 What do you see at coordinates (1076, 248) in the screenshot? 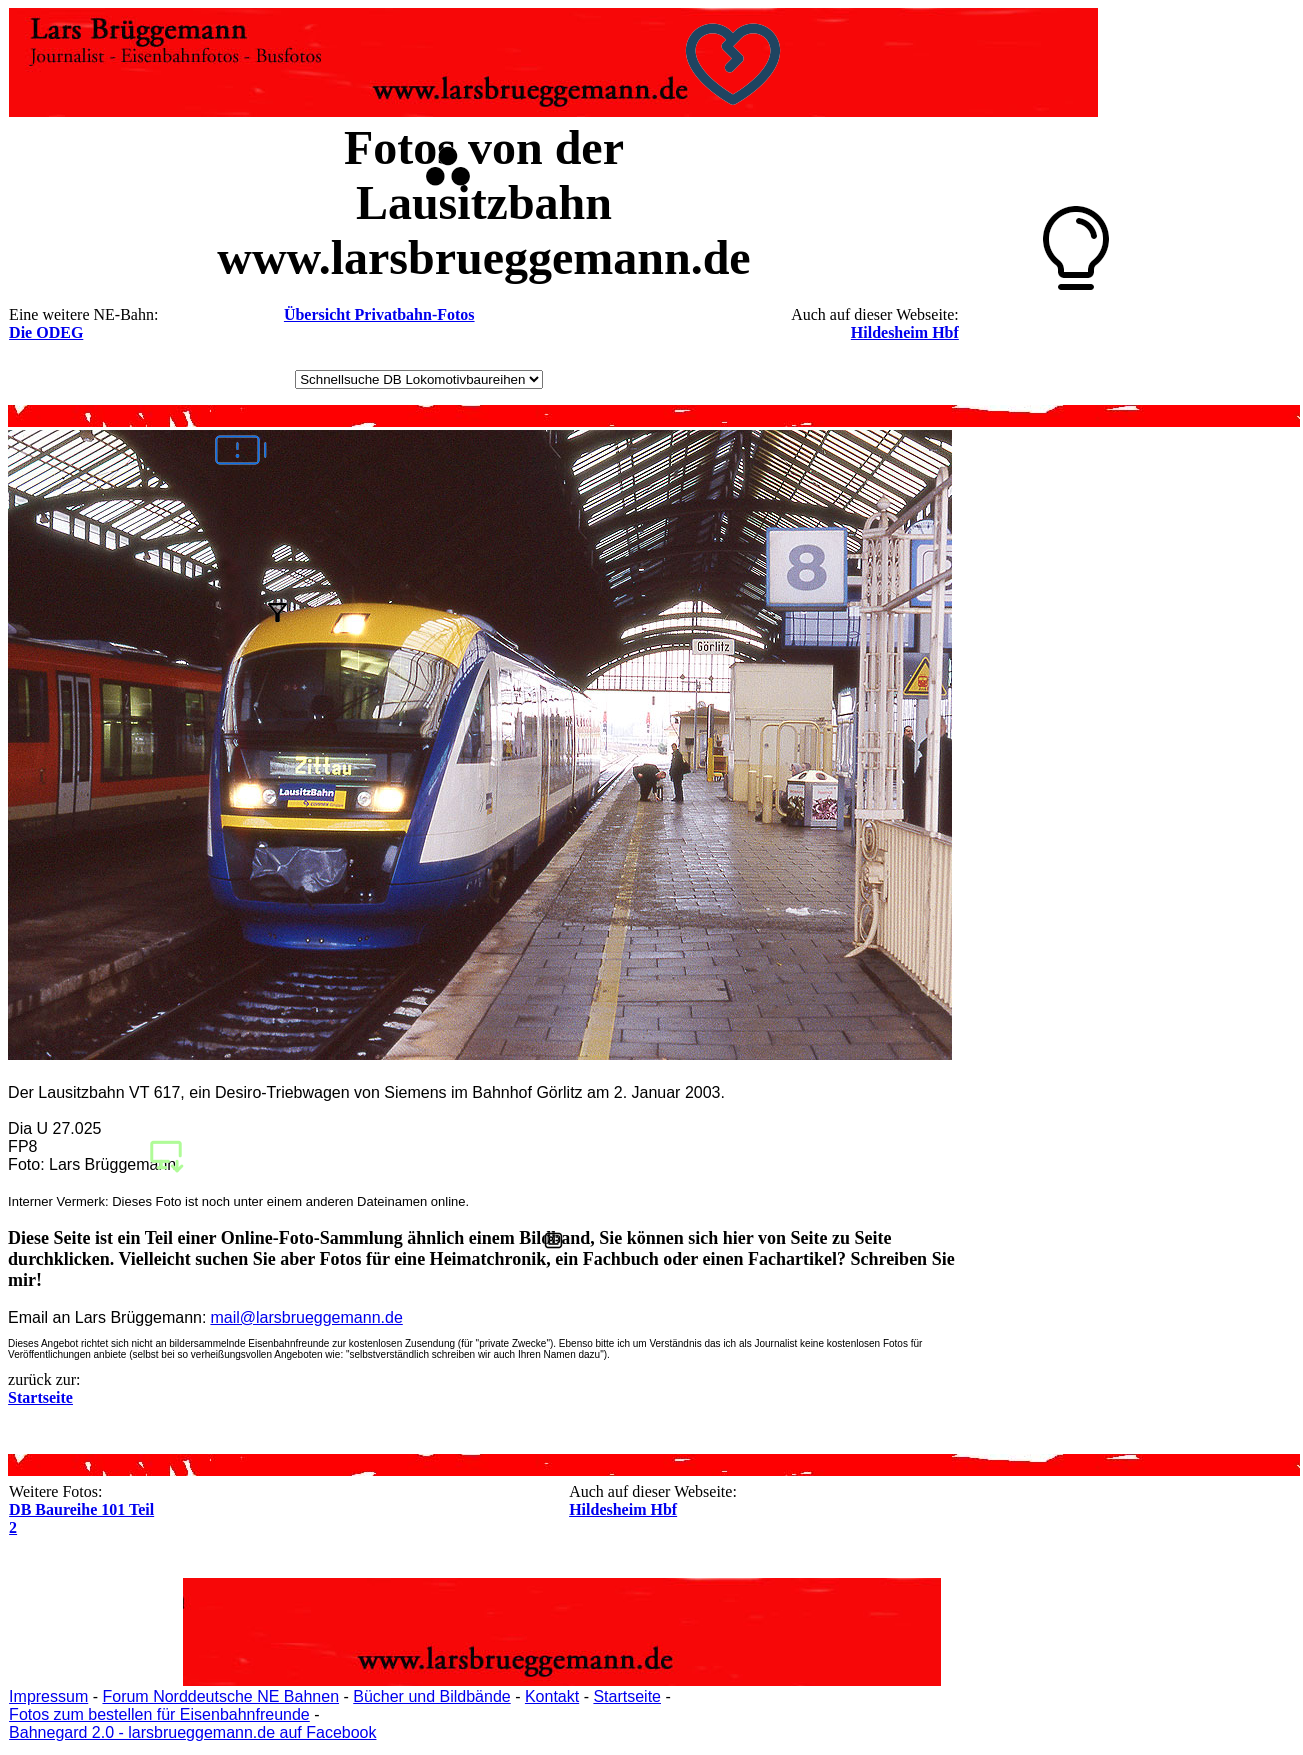
I see `view tips or helpful suggestions` at bounding box center [1076, 248].